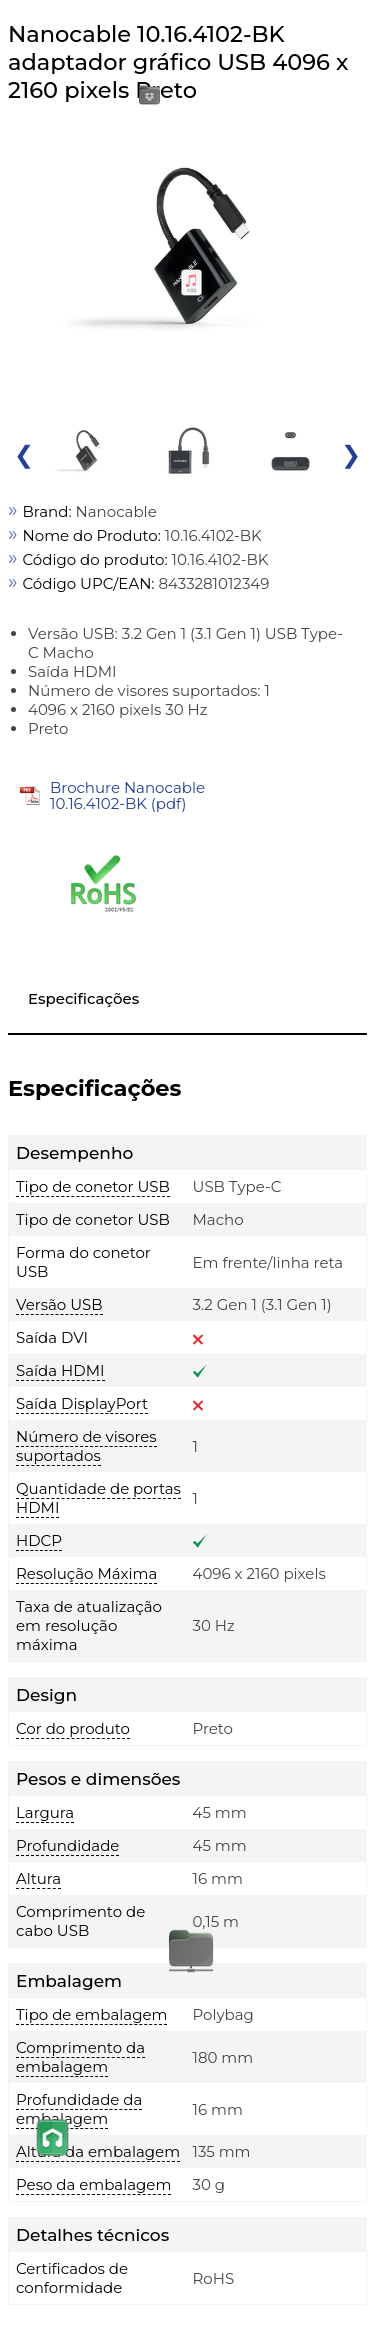  What do you see at coordinates (191, 282) in the screenshot?
I see `an ogg vorbis audio file` at bounding box center [191, 282].